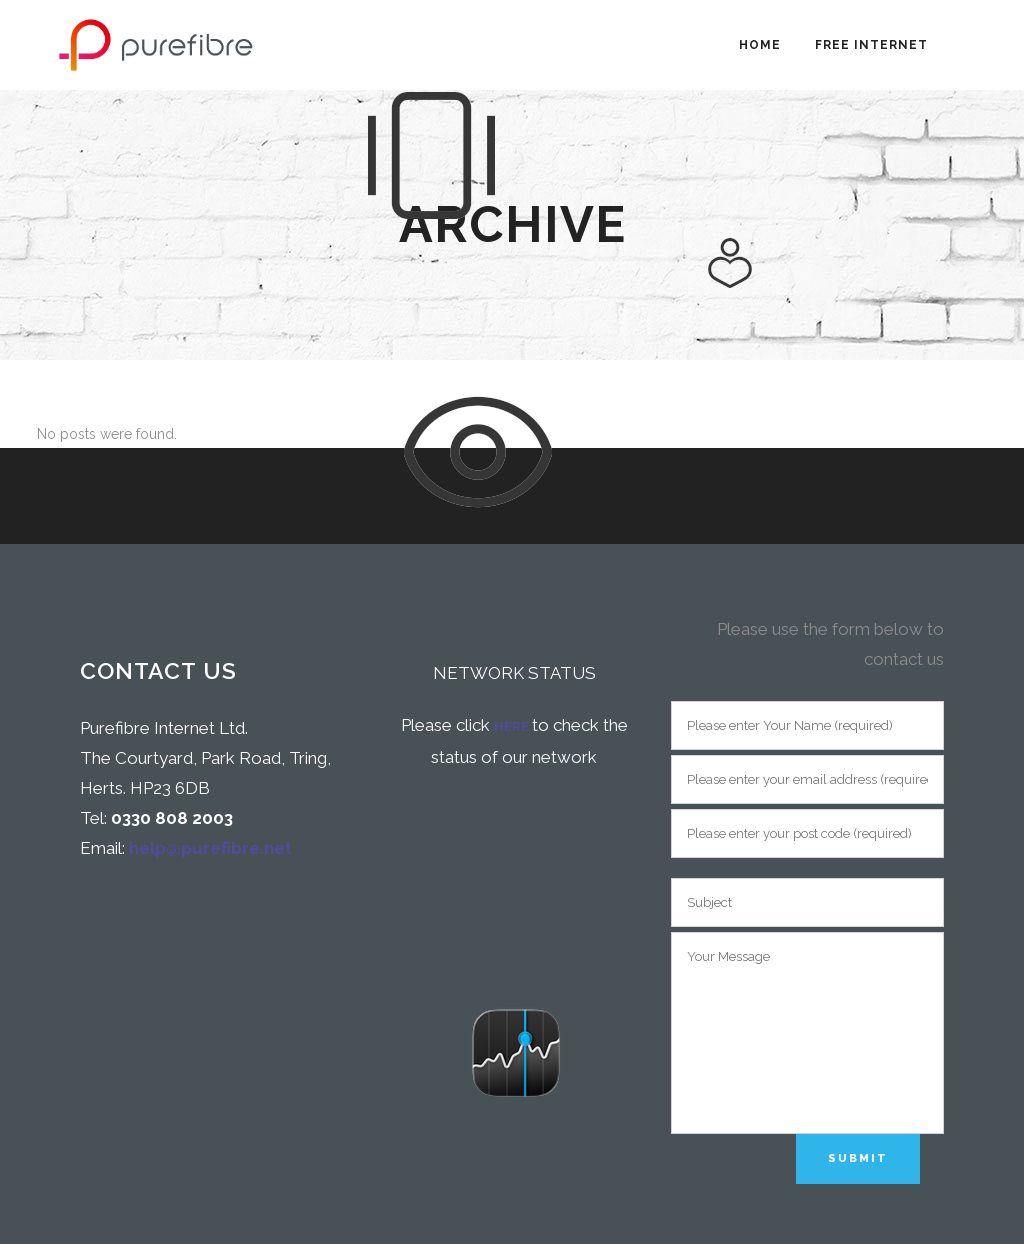 The width and height of the screenshot is (1024, 1244). Describe the element at coordinates (516, 1053) in the screenshot. I see `open the stocks app` at that location.